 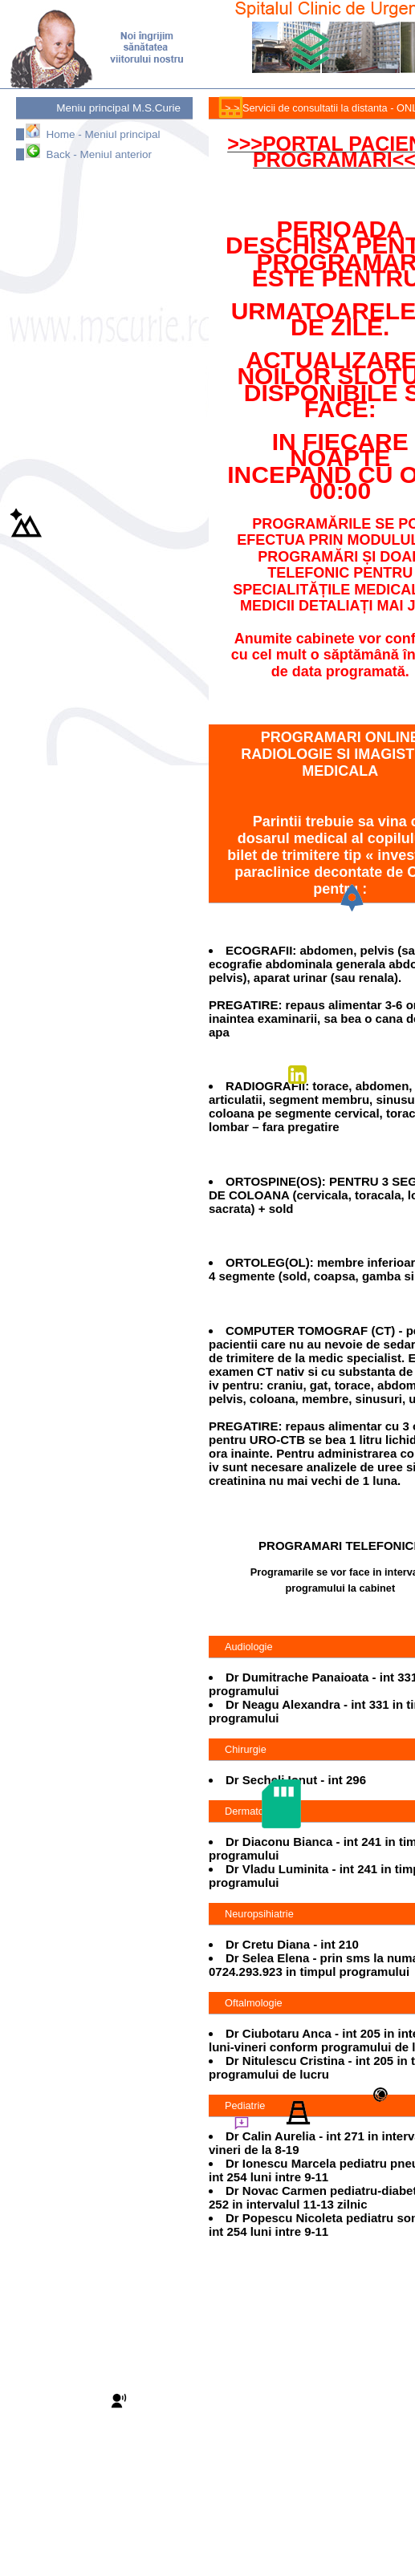 What do you see at coordinates (230, 107) in the screenshot?
I see `switch to slideshow view mode` at bounding box center [230, 107].